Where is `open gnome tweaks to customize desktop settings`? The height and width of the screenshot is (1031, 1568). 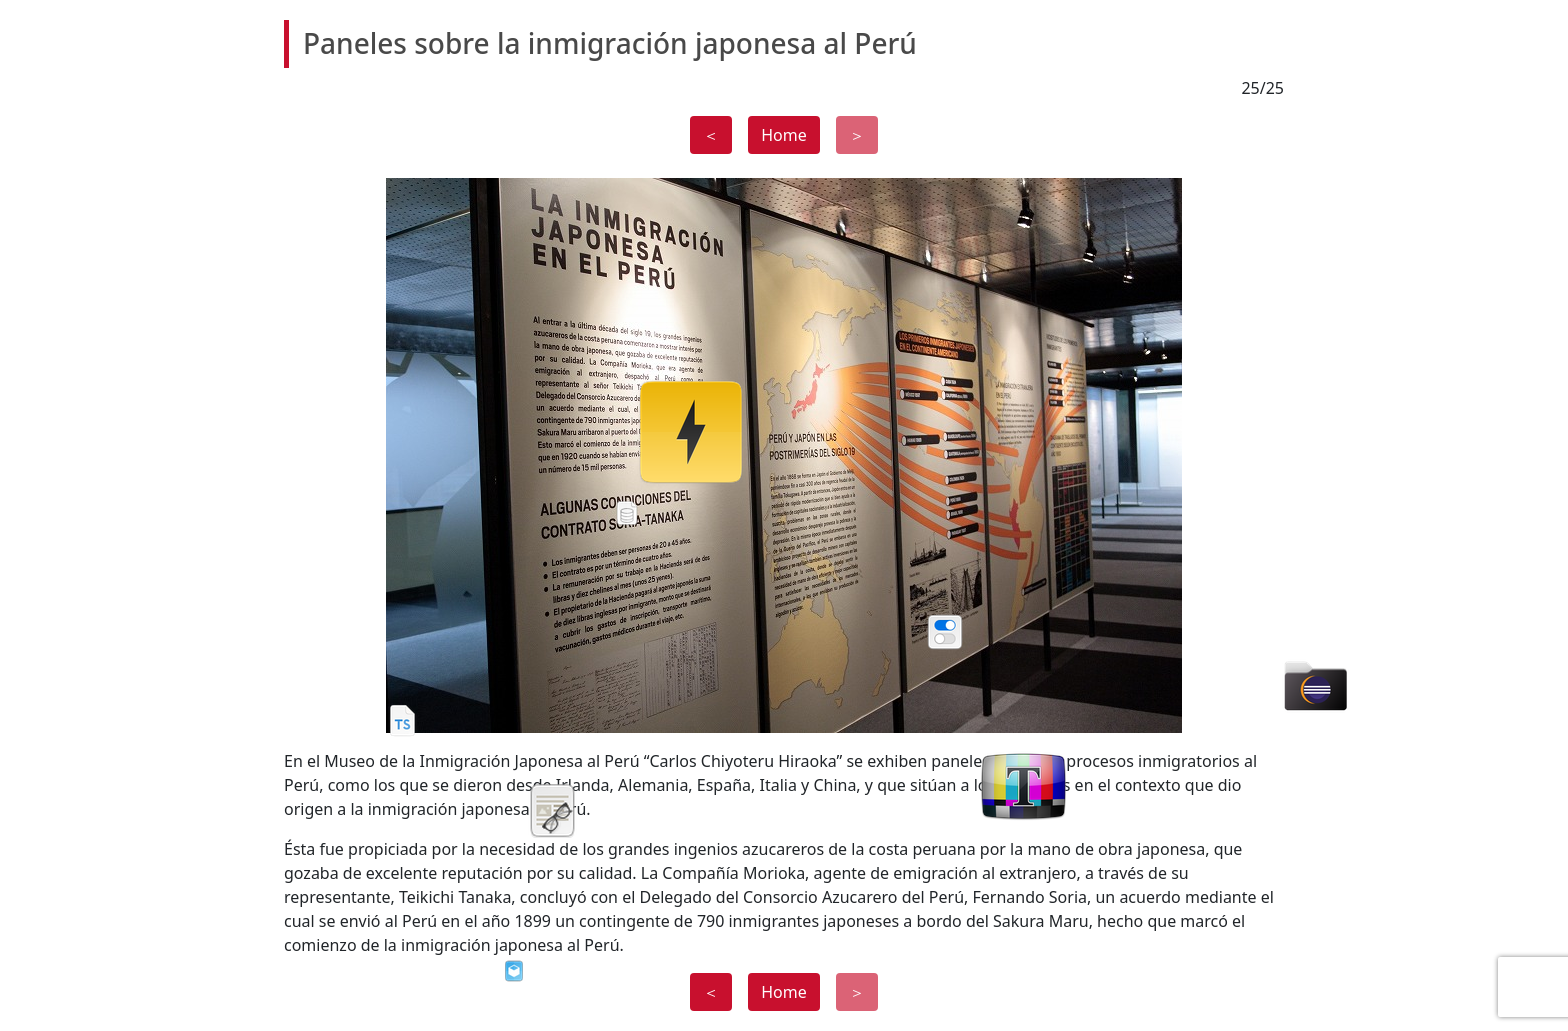 open gnome tweaks to customize desktop settings is located at coordinates (945, 632).